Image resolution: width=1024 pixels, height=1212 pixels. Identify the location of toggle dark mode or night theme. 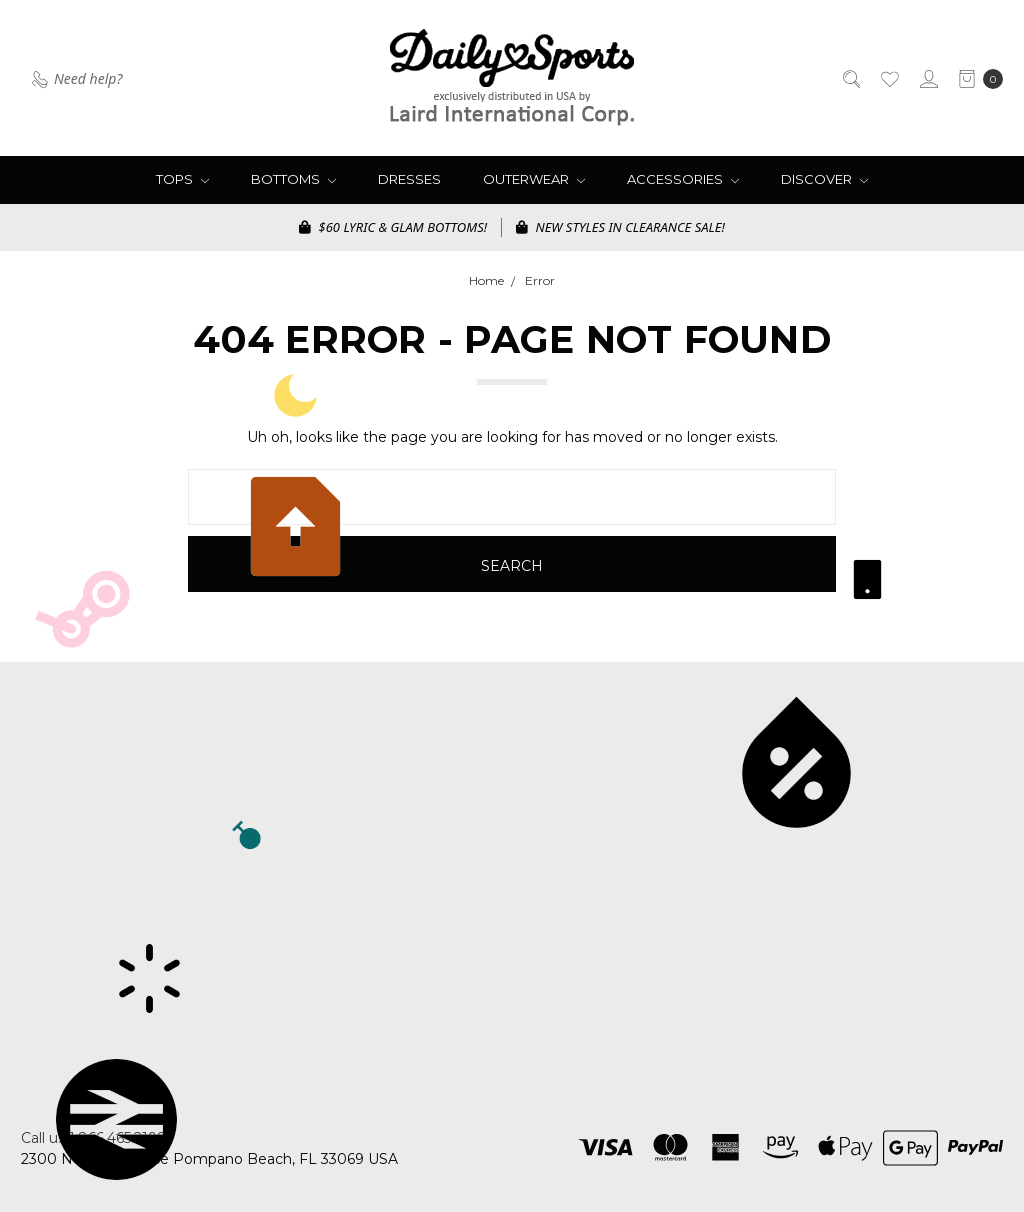
(295, 395).